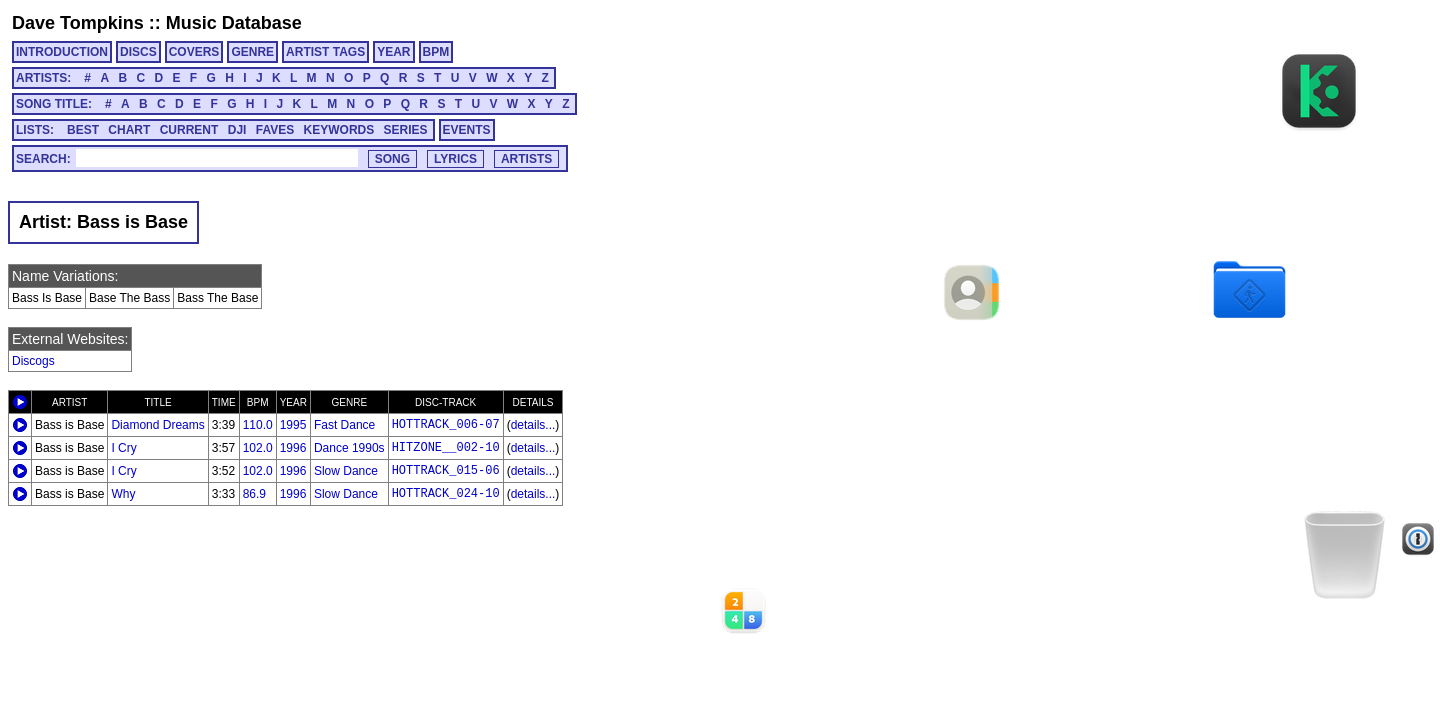 The height and width of the screenshot is (720, 1440). Describe the element at coordinates (1418, 539) in the screenshot. I see `open password manager app` at that location.